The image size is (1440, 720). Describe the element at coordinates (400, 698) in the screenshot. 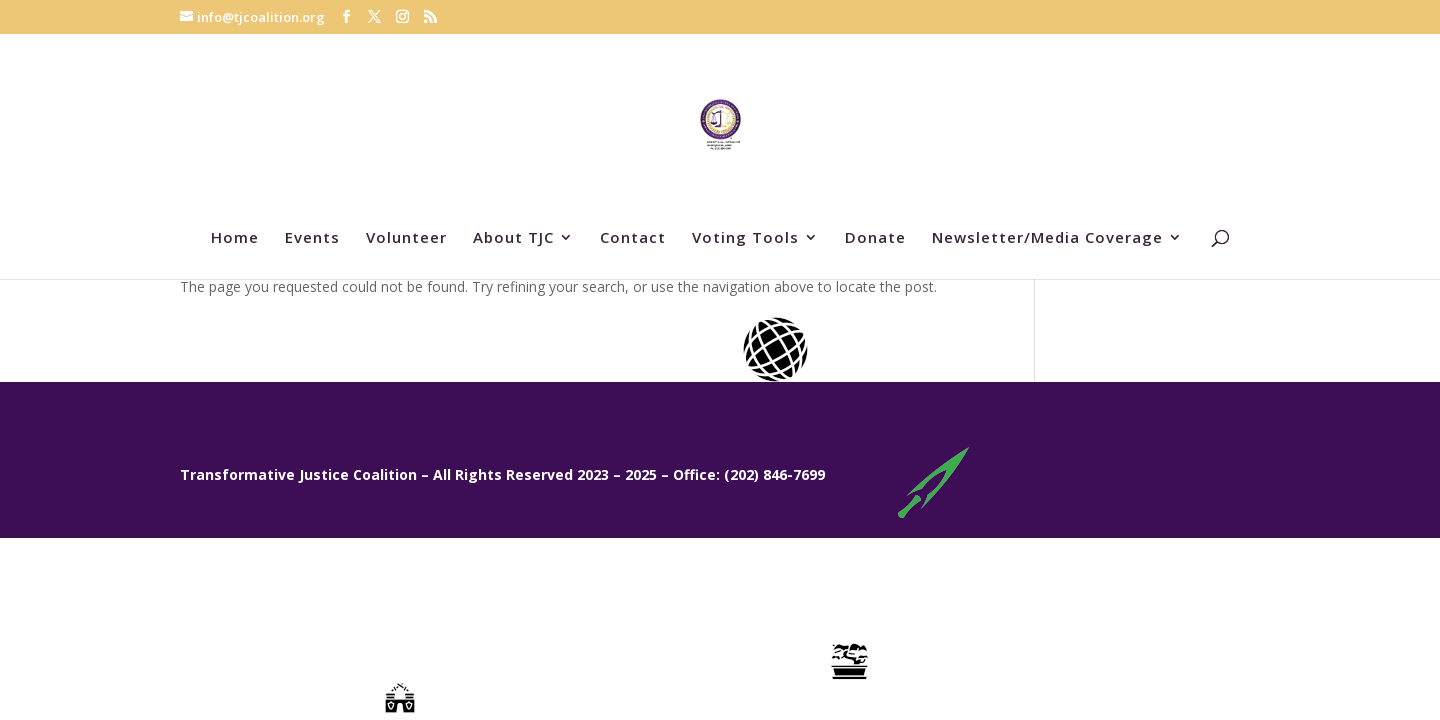

I see `access military or troop buildings` at that location.